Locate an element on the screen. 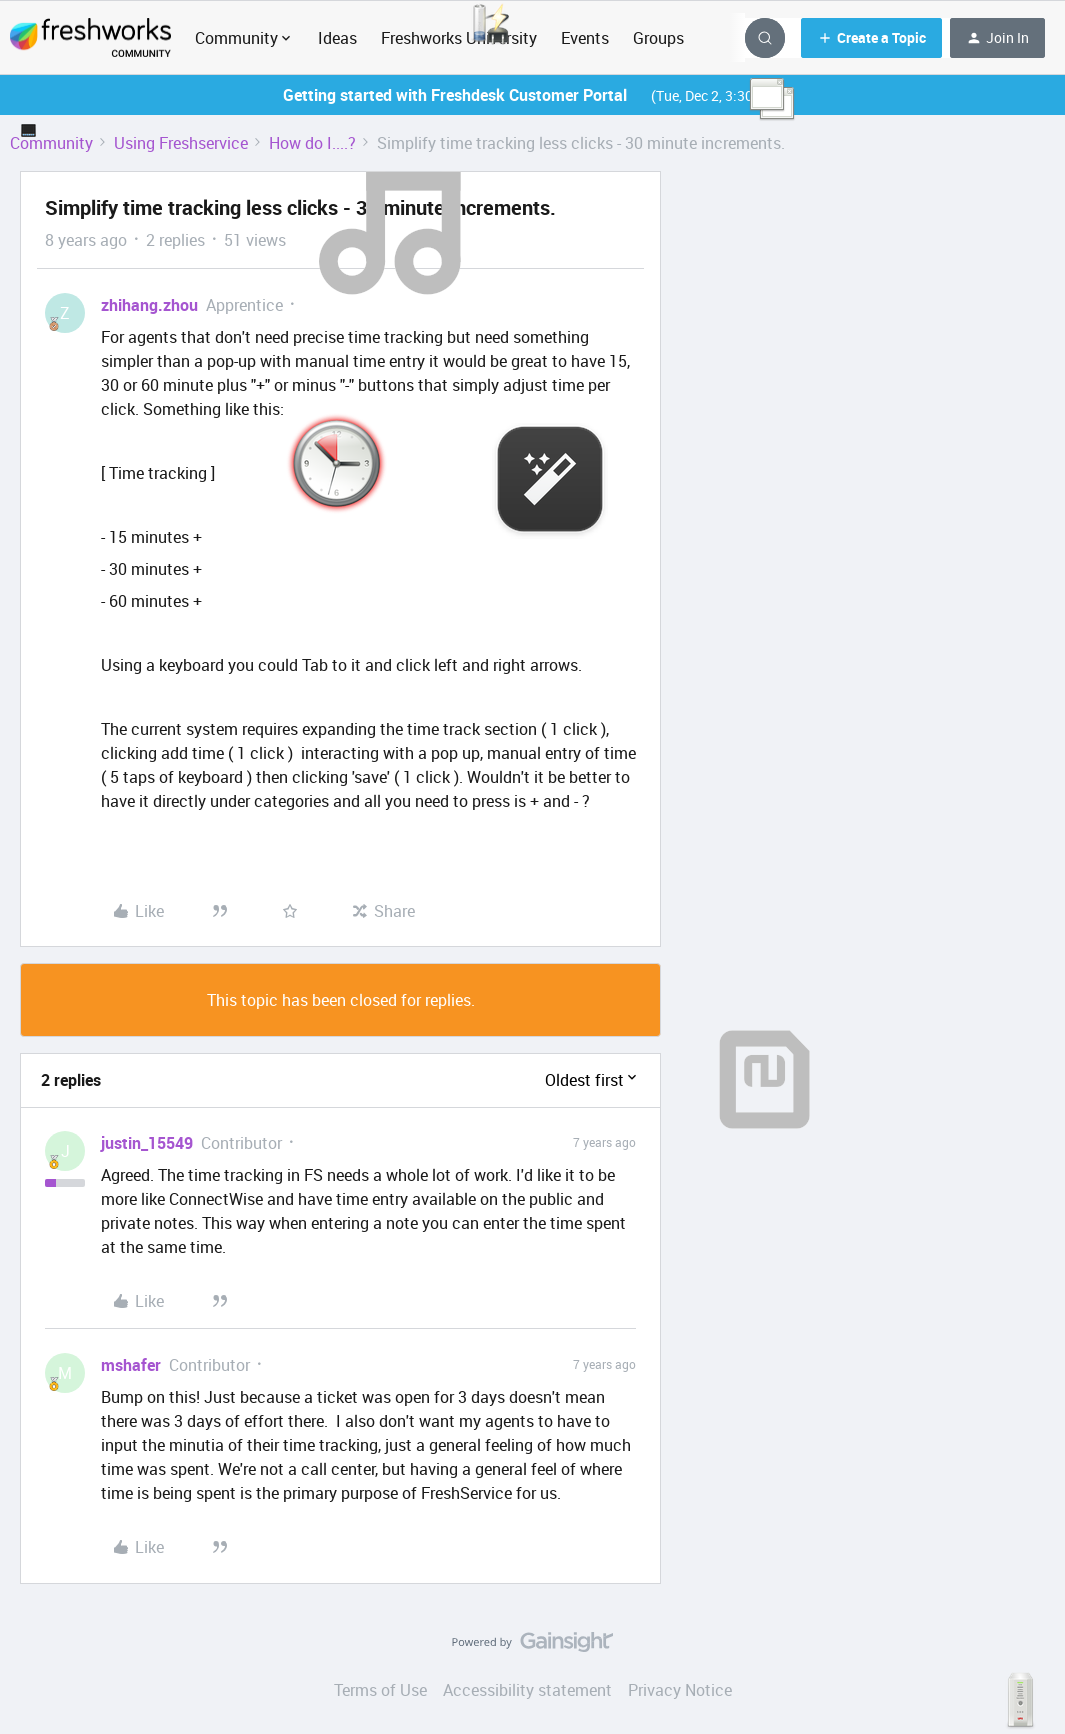  access visual effects and animation settings is located at coordinates (550, 481).